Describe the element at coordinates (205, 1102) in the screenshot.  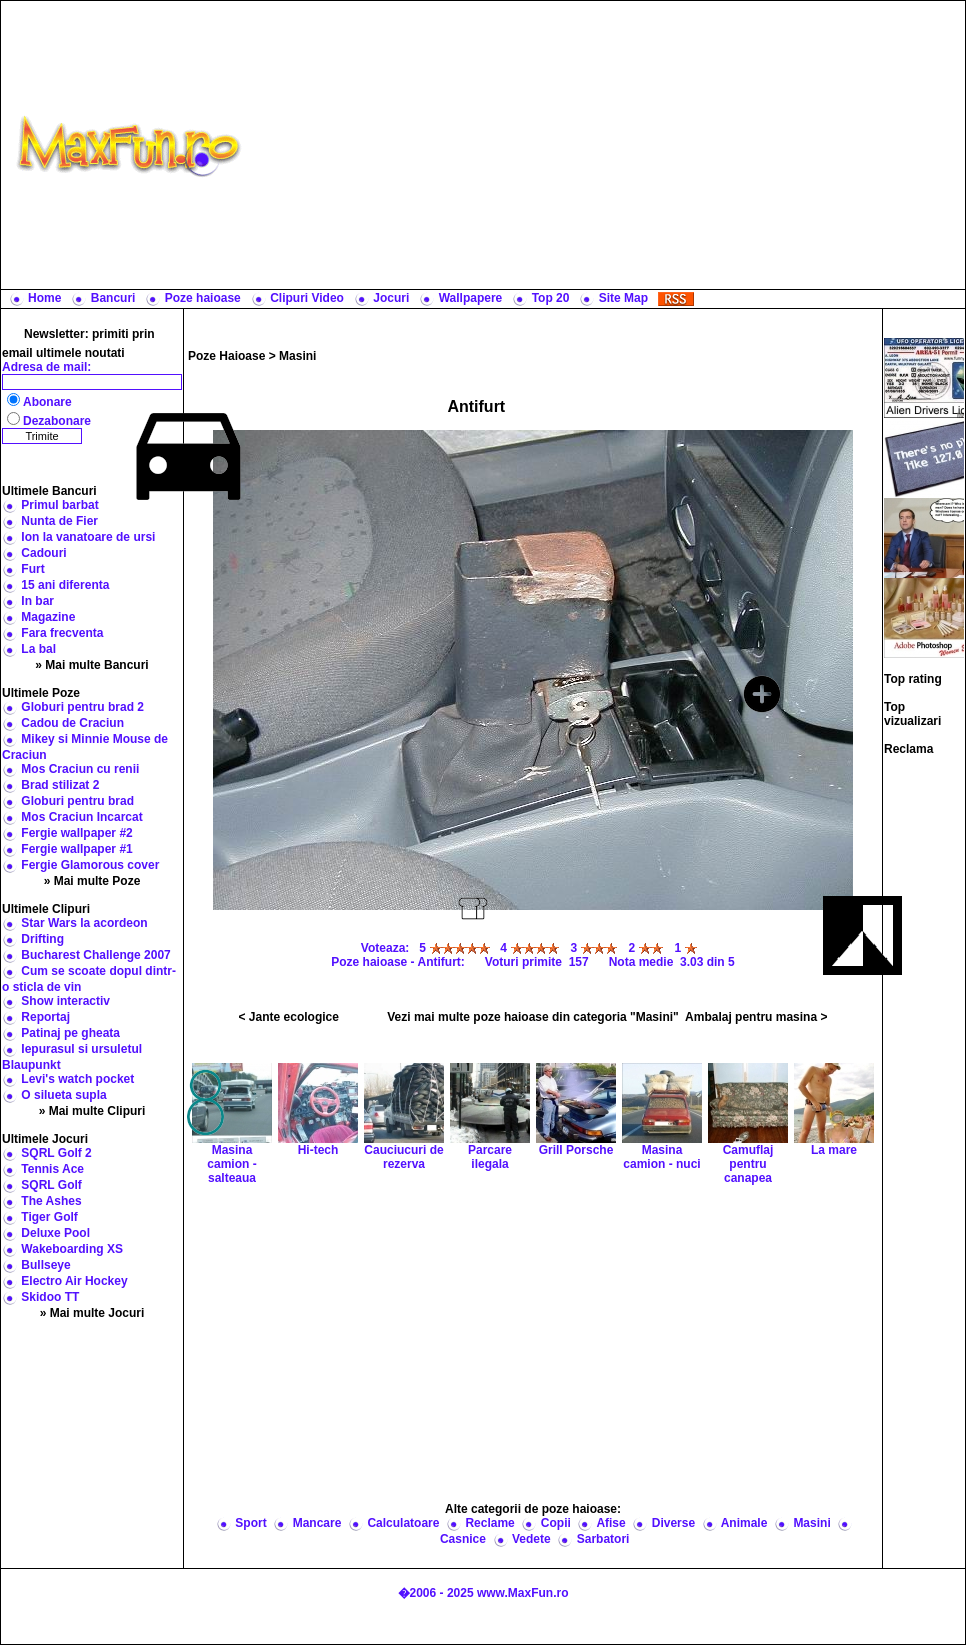
I see `indicates the number eight in a list or ranking` at that location.